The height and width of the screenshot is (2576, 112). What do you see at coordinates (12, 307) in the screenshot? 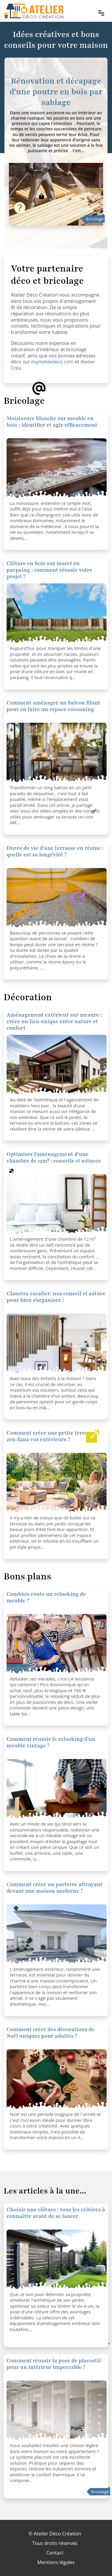
I see `start a run or workout activity` at bounding box center [12, 307].